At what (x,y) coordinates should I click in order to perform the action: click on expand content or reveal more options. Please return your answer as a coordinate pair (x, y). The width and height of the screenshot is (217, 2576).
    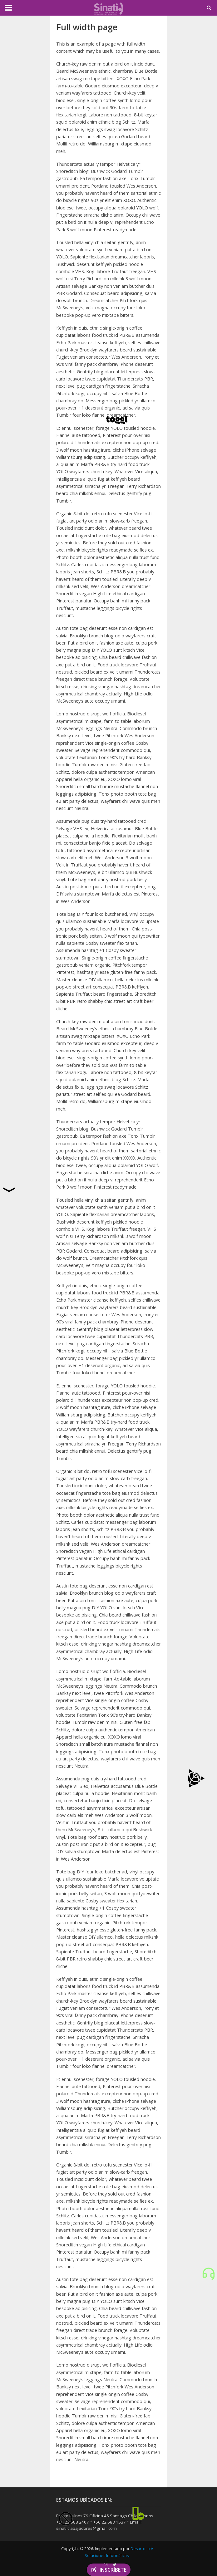
    Looking at the image, I should click on (9, 1190).